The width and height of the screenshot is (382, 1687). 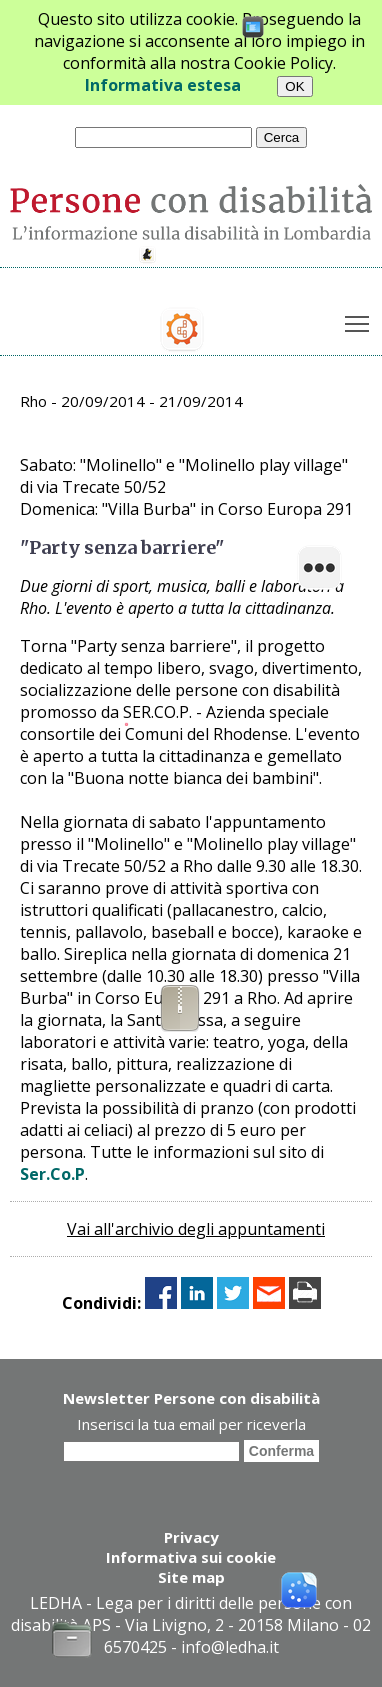 I want to click on open sound and audio preferences, so click(x=106, y=697).